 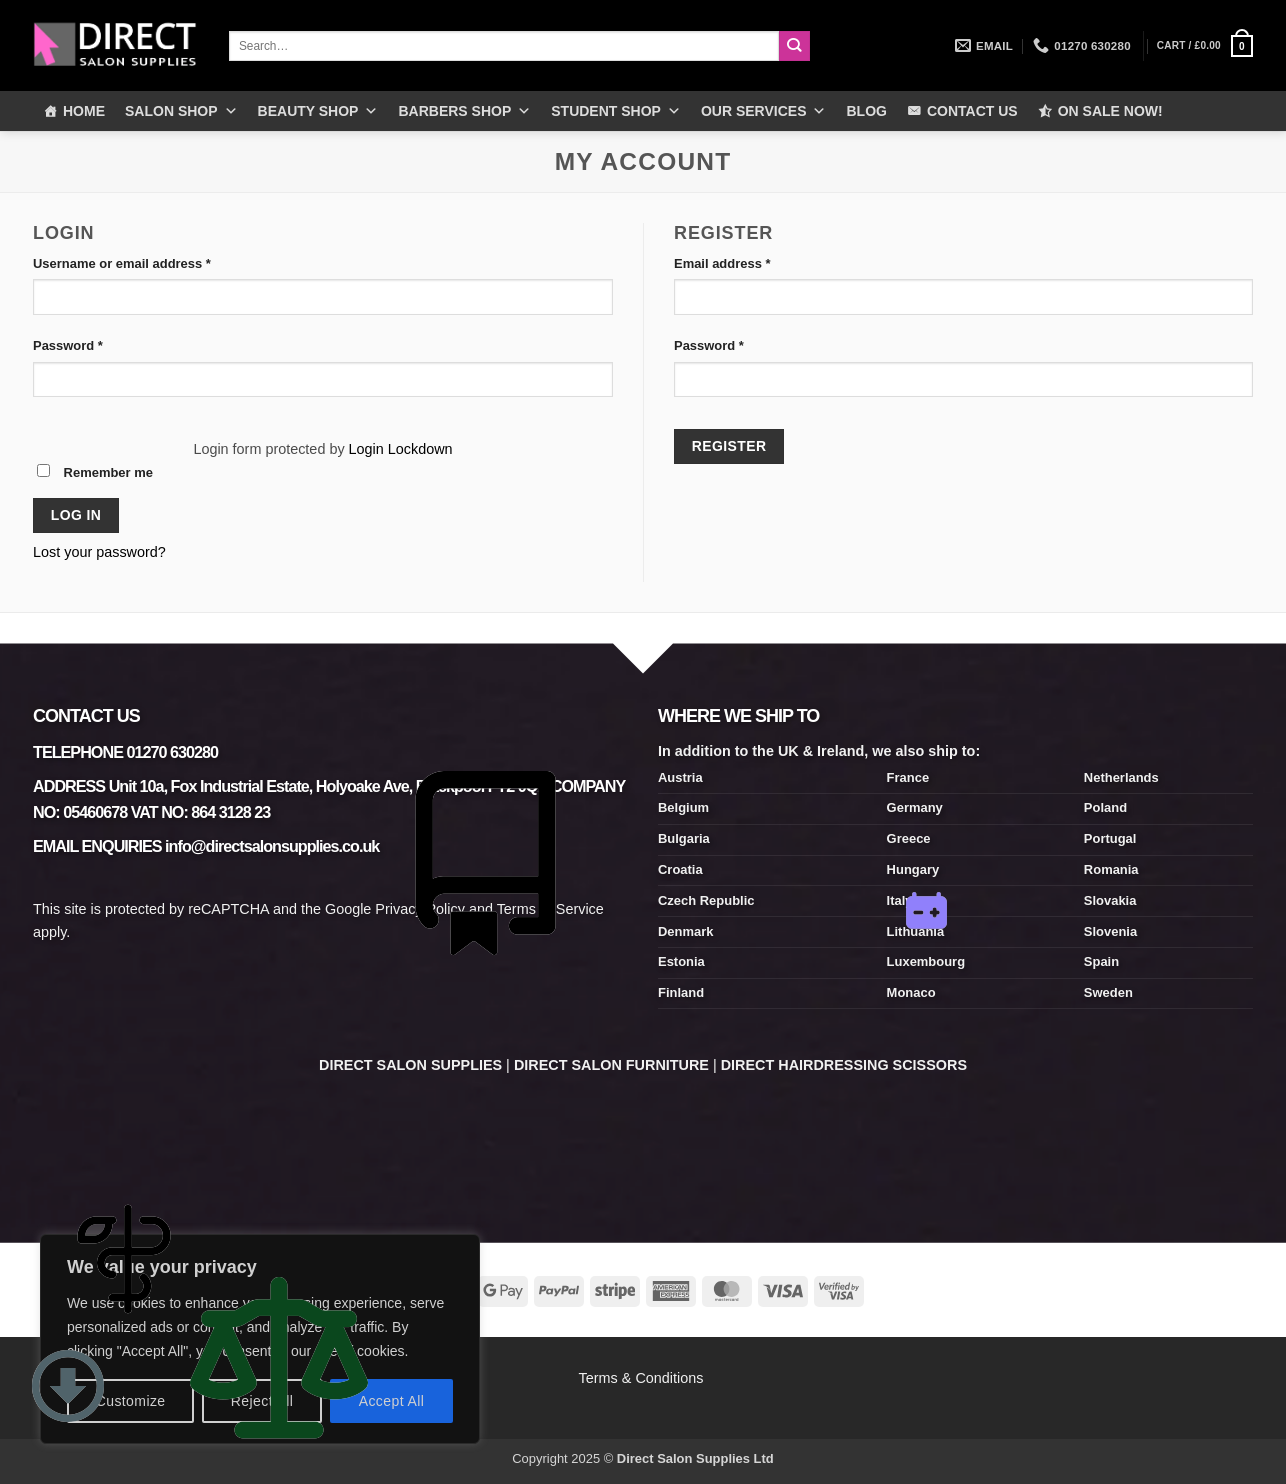 I want to click on view license or legal information, so click(x=279, y=1366).